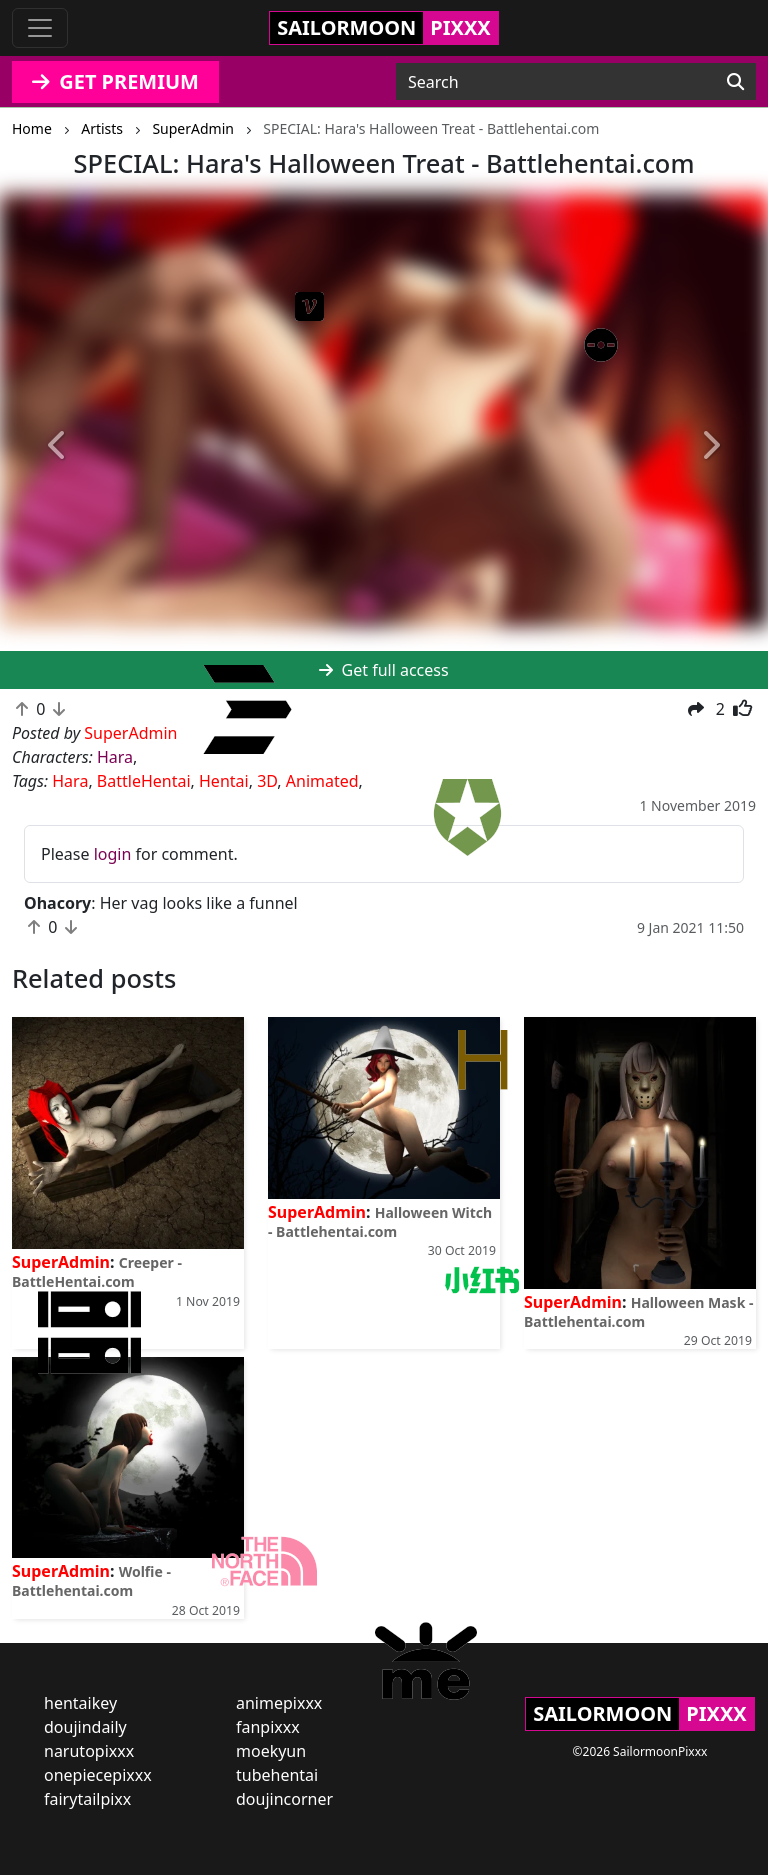 This screenshot has height=1875, width=768. Describe the element at coordinates (426, 1661) in the screenshot. I see `visit GoFundMe website or app` at that location.